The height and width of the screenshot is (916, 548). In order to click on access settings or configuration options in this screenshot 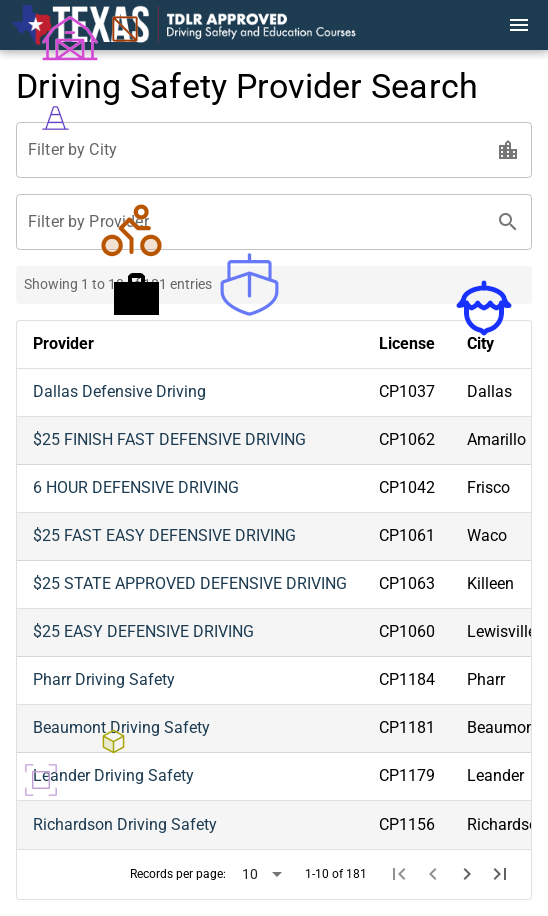, I will do `click(484, 308)`.